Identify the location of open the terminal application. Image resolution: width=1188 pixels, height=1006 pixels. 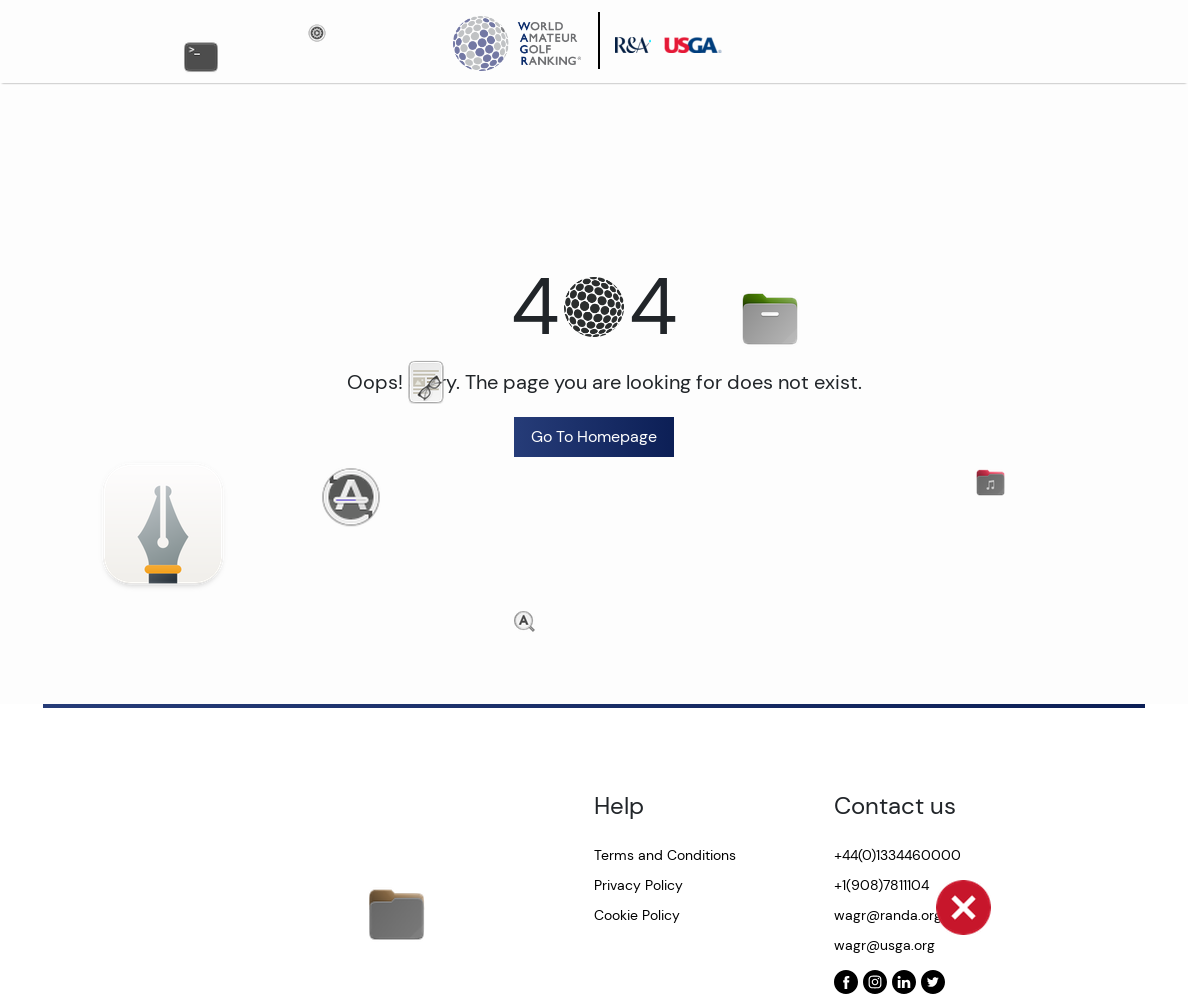
(201, 57).